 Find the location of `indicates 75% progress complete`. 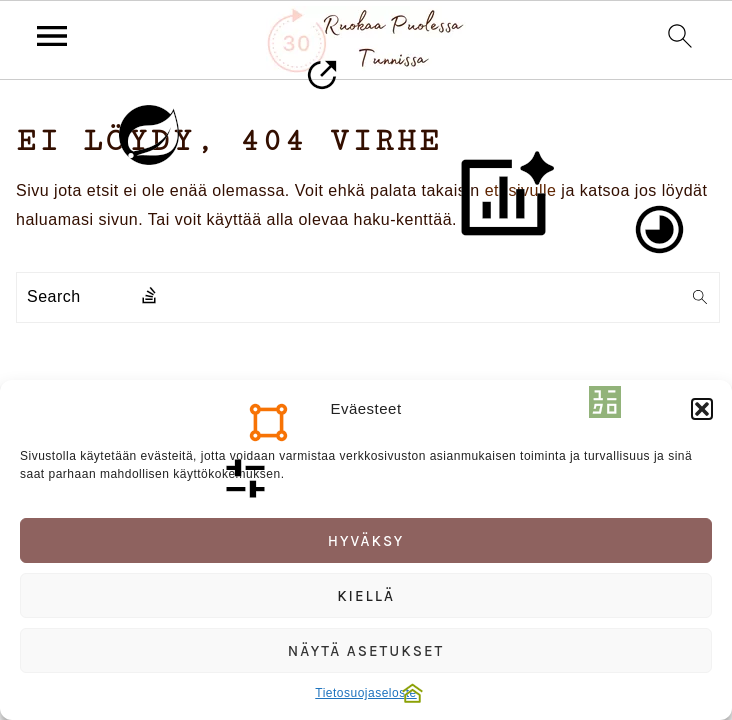

indicates 75% progress complete is located at coordinates (659, 229).